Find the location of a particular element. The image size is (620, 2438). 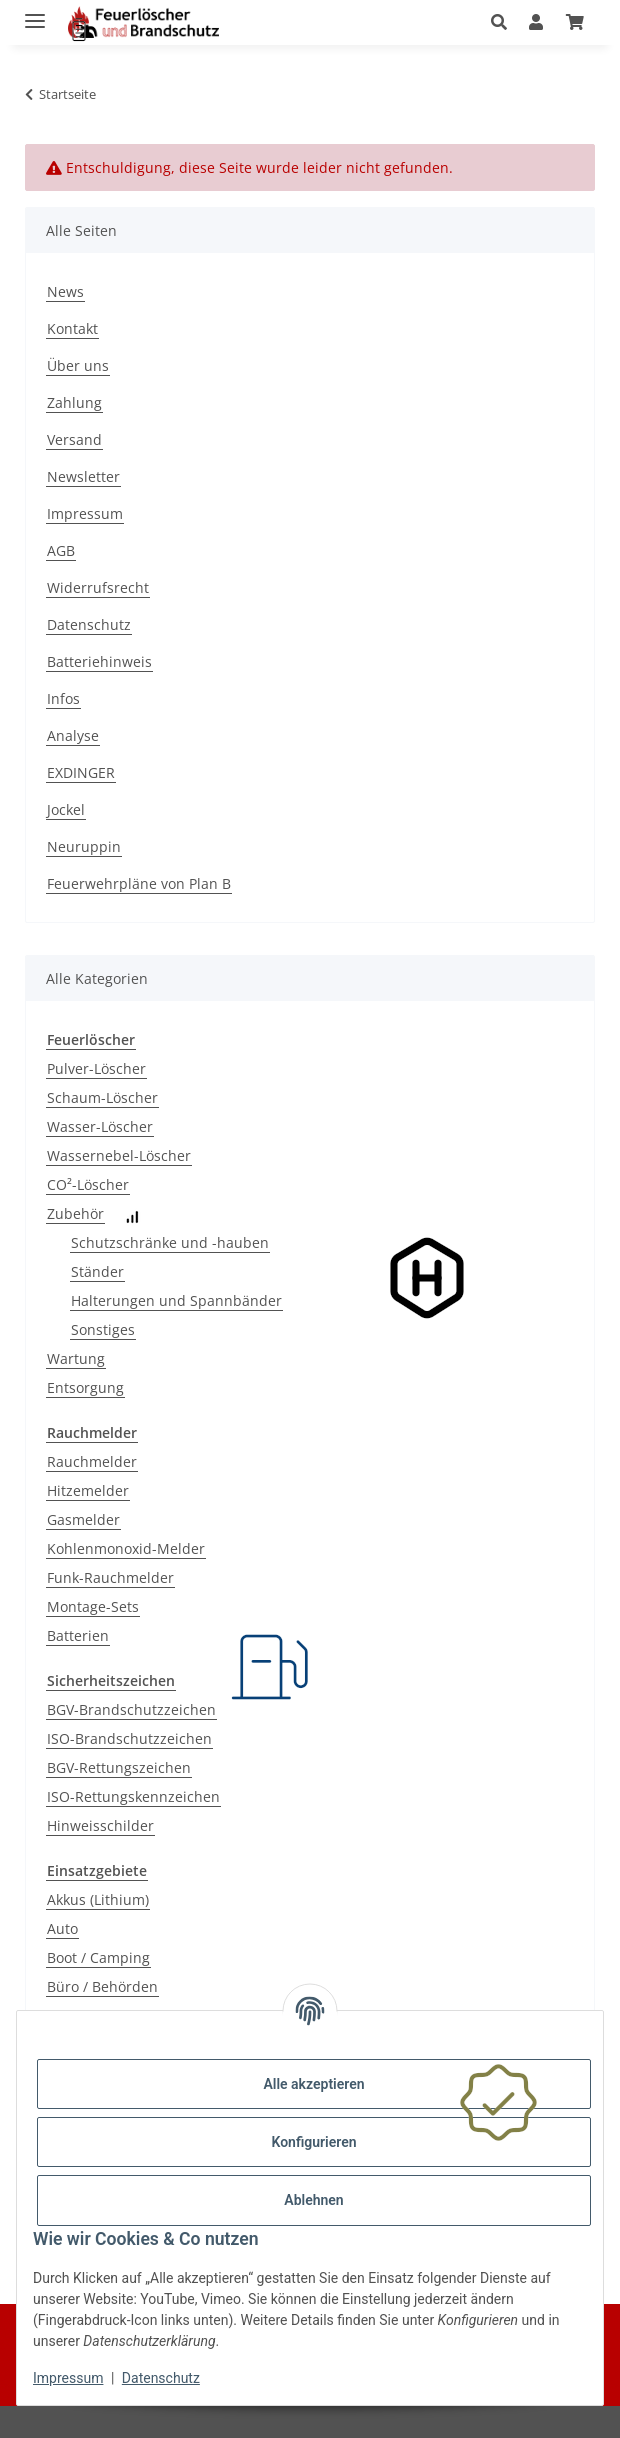

indicates full battery charge is located at coordinates (79, 30).